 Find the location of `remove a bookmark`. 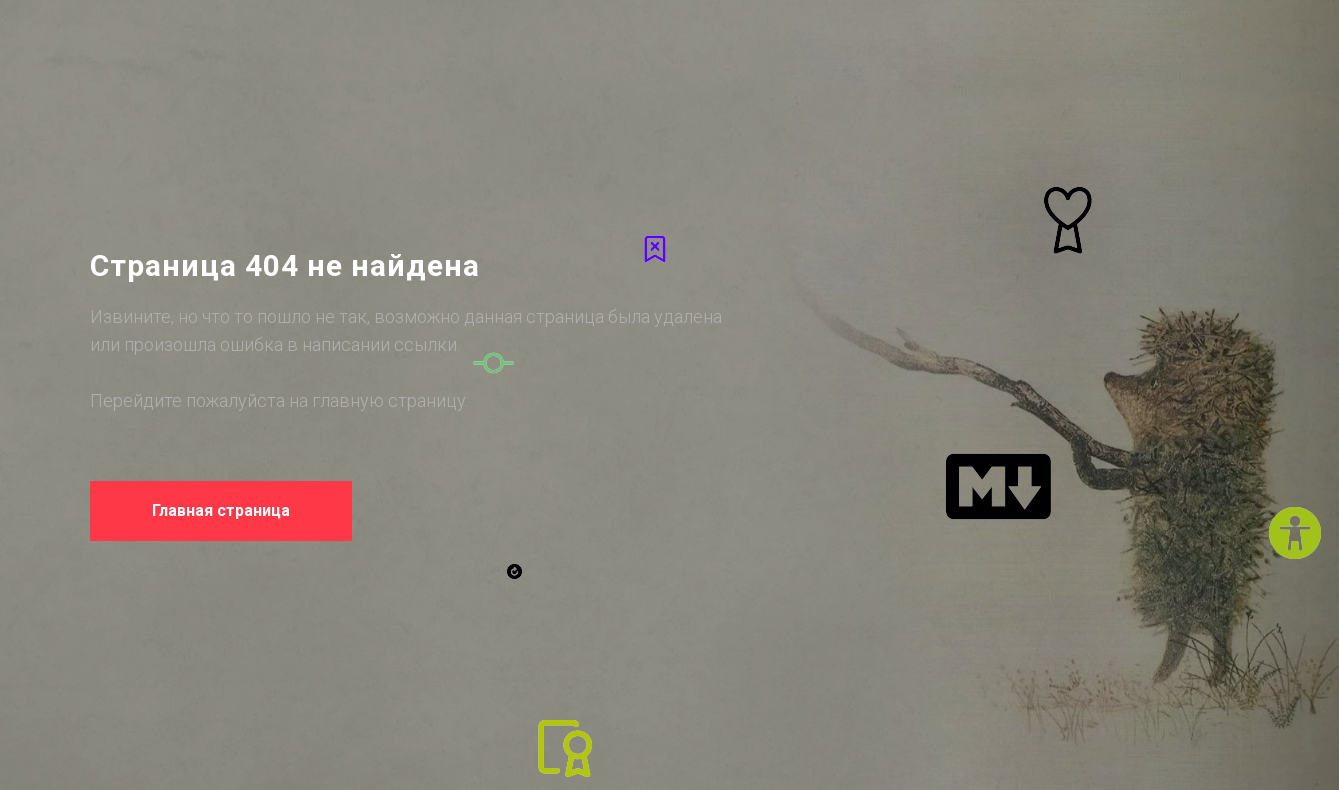

remove a bookmark is located at coordinates (655, 249).